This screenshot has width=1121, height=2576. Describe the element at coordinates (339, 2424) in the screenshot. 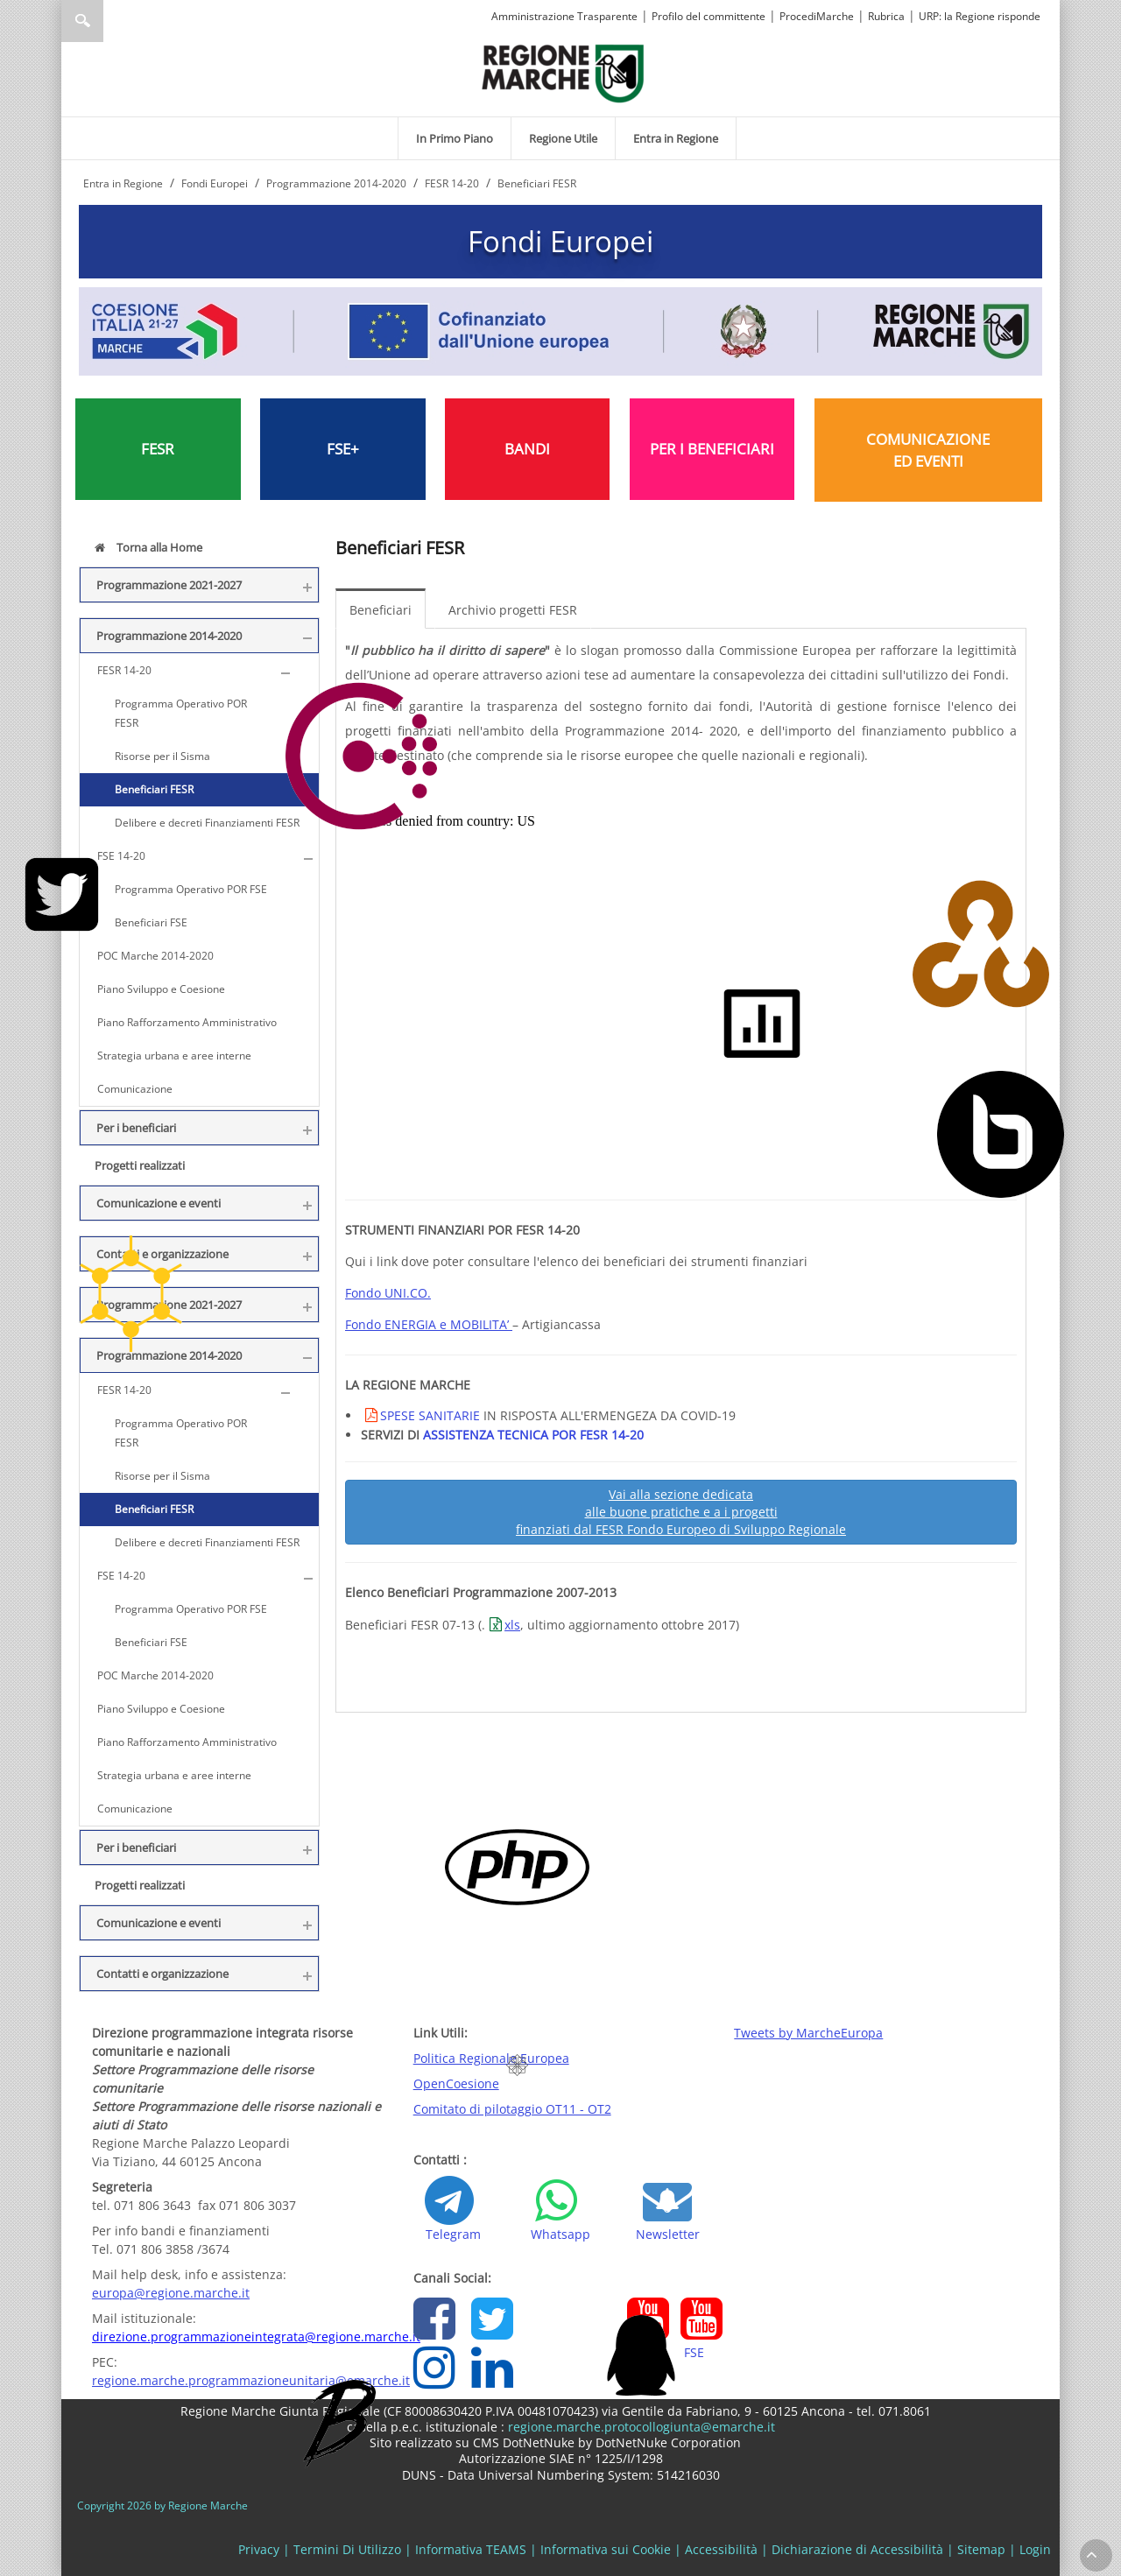

I see `babel javascript compiler logo` at that location.